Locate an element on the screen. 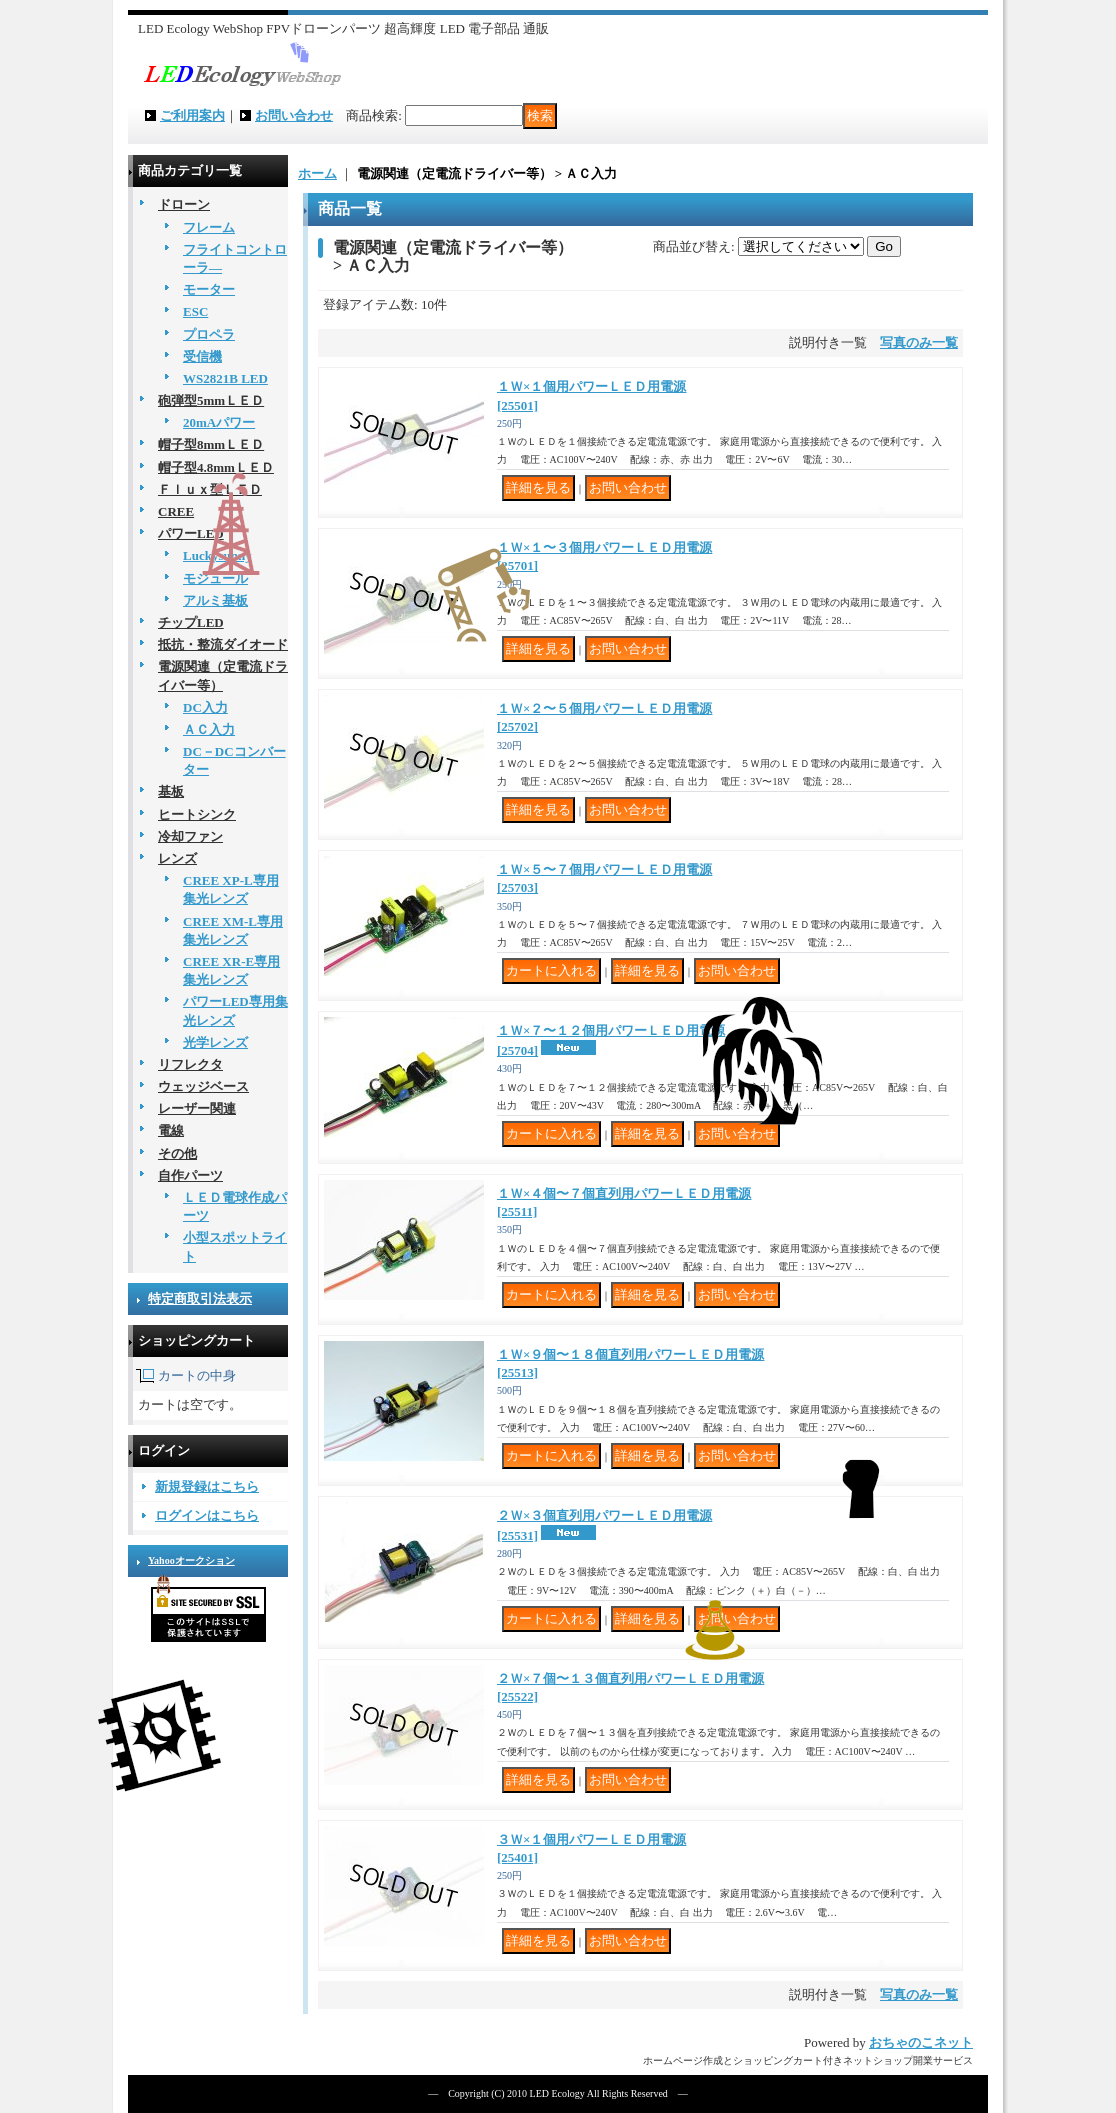 The width and height of the screenshot is (1116, 2113). access your files and documents is located at coordinates (299, 52).